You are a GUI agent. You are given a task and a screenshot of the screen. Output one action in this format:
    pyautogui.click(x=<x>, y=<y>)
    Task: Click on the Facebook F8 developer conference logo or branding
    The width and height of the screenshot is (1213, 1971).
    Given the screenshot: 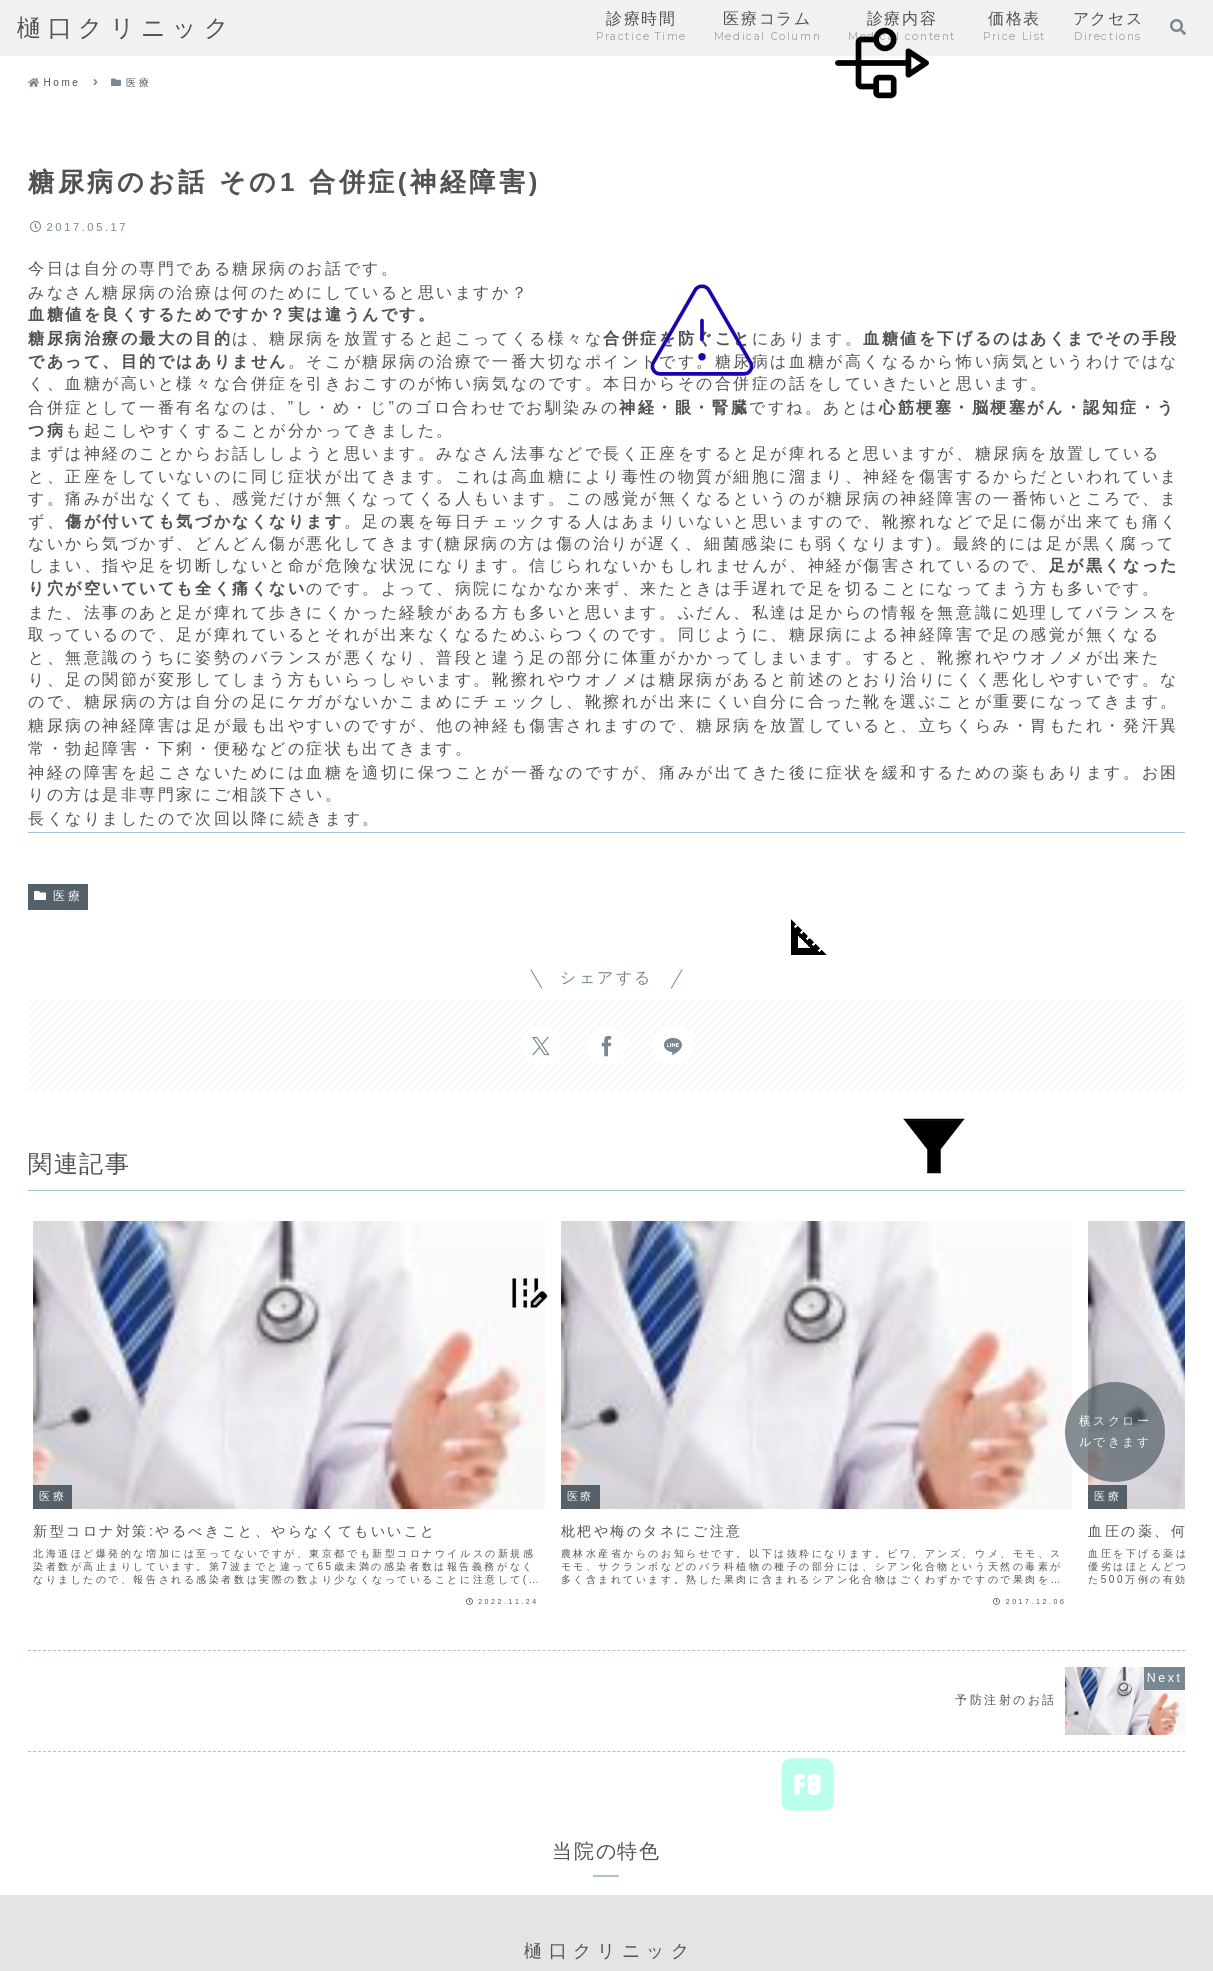 What is the action you would take?
    pyautogui.click(x=807, y=1784)
    